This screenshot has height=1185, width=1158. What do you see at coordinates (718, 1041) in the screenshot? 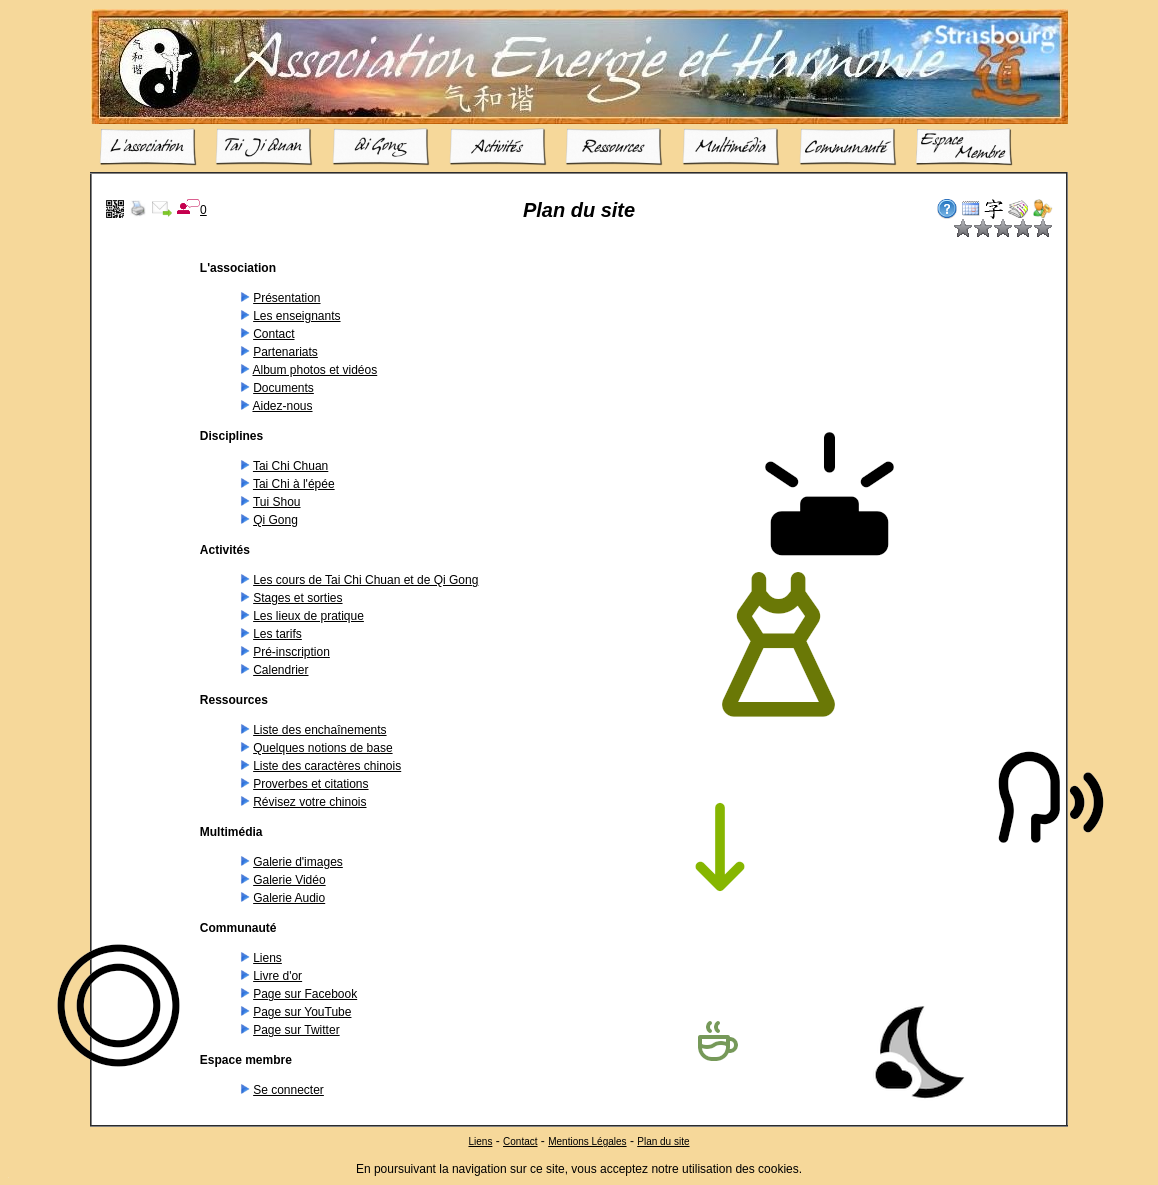
I see `find nearby coffee shops` at bounding box center [718, 1041].